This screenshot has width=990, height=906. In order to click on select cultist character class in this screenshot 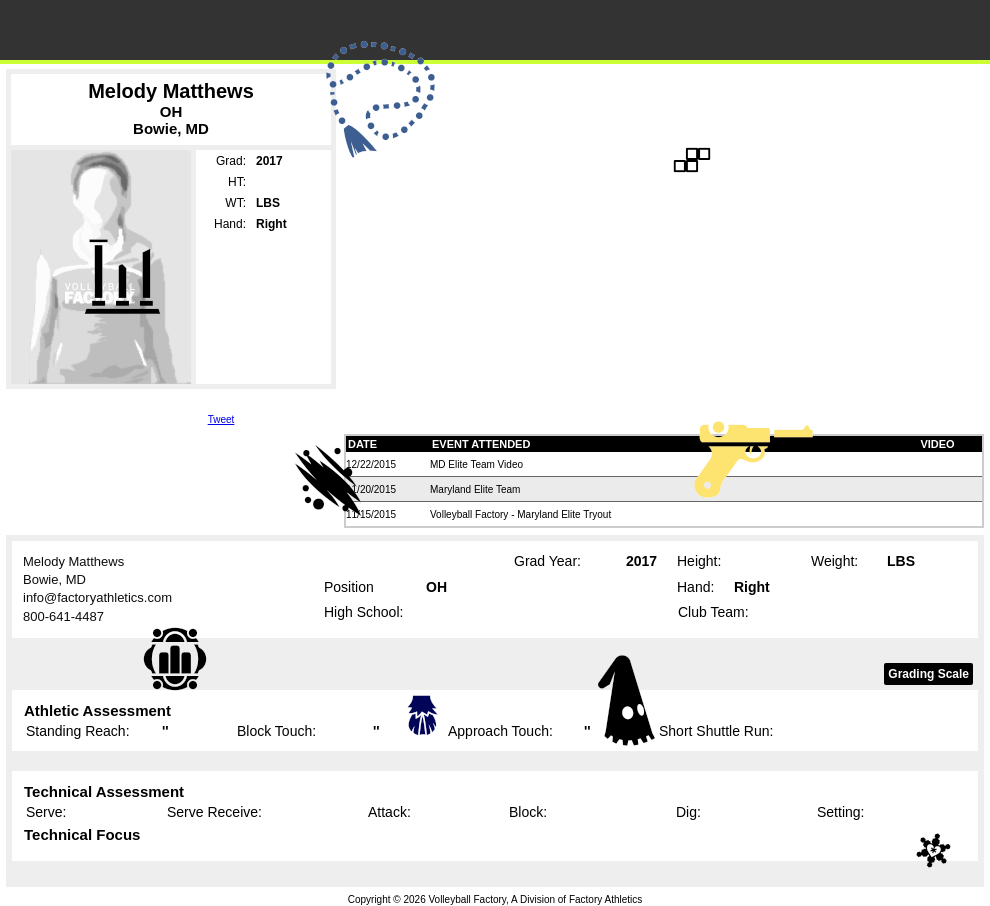, I will do `click(626, 700)`.